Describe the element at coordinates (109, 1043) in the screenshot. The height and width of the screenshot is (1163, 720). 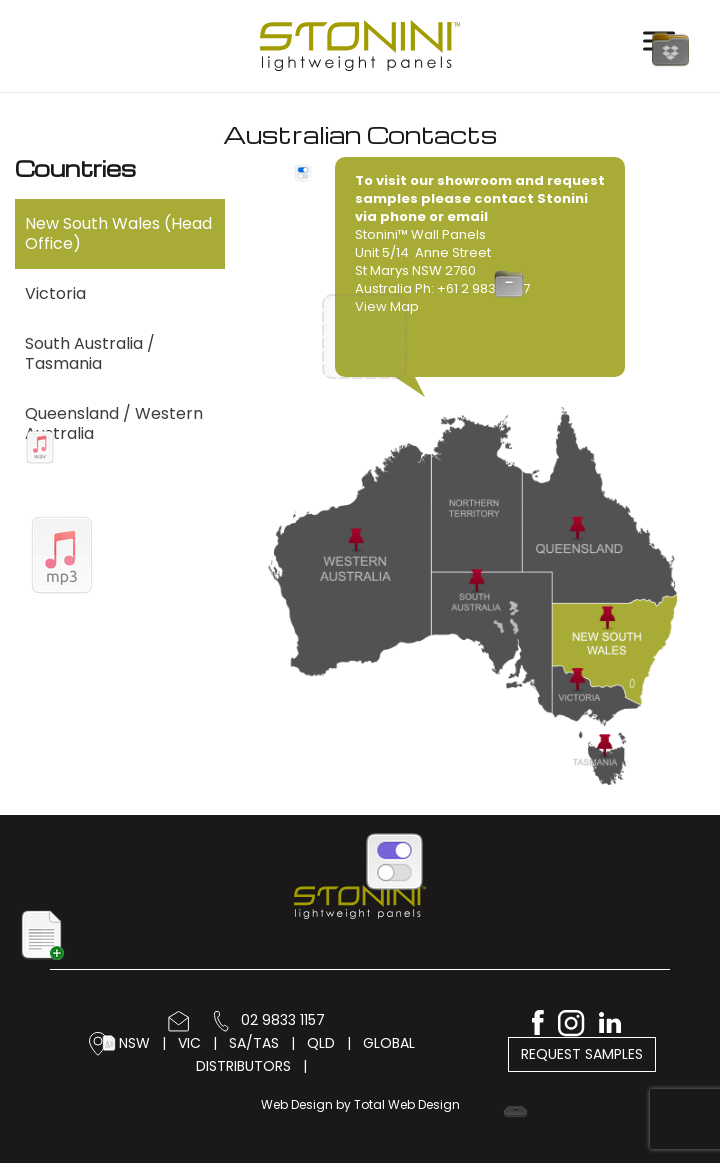
I see `open a rich text document` at that location.